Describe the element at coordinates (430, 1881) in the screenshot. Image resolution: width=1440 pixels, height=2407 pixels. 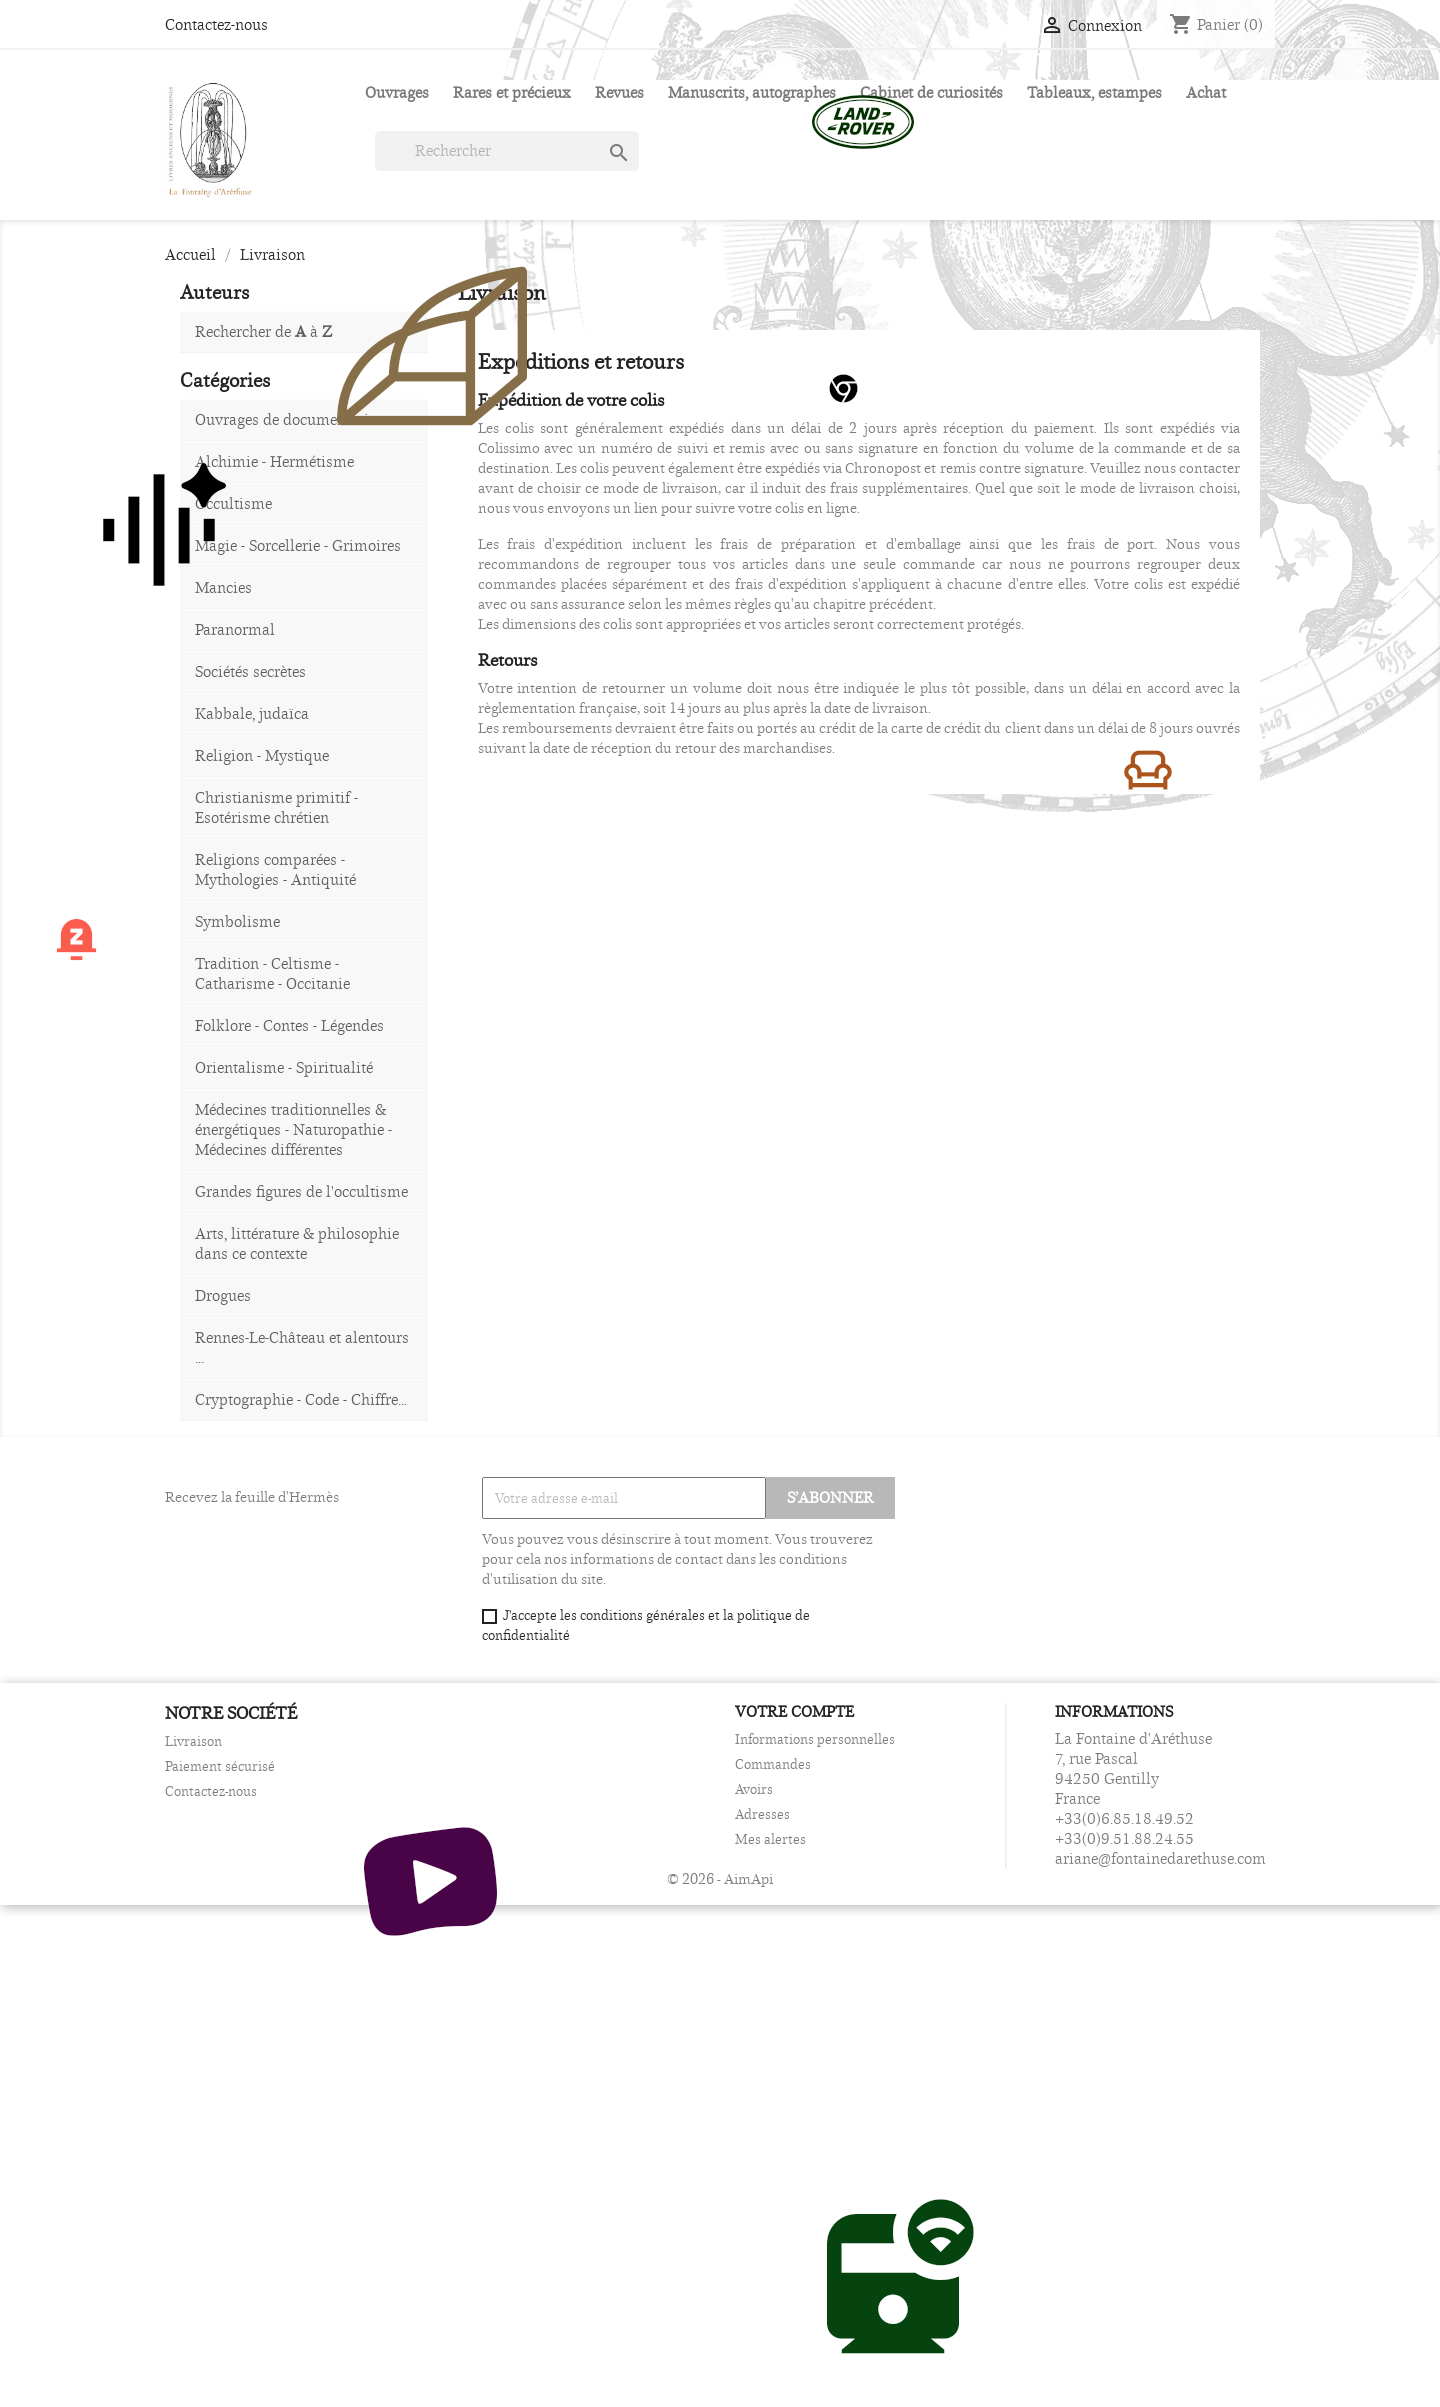
I see `open YouTube Kids app` at that location.